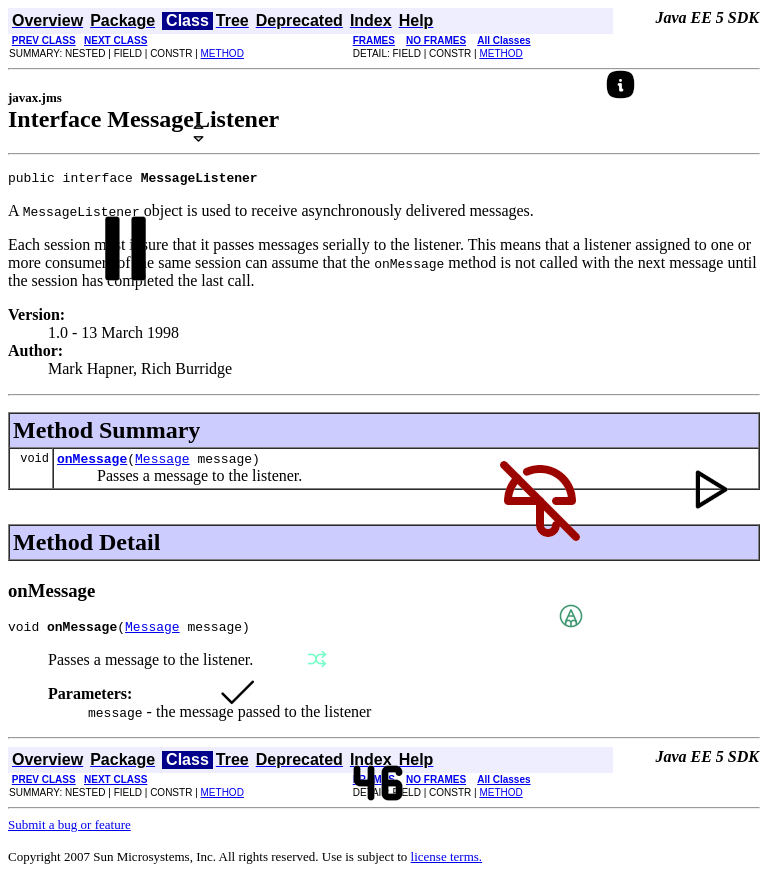 This screenshot has width=768, height=890. I want to click on expand or collapse a dropdown menu, so click(198, 132).